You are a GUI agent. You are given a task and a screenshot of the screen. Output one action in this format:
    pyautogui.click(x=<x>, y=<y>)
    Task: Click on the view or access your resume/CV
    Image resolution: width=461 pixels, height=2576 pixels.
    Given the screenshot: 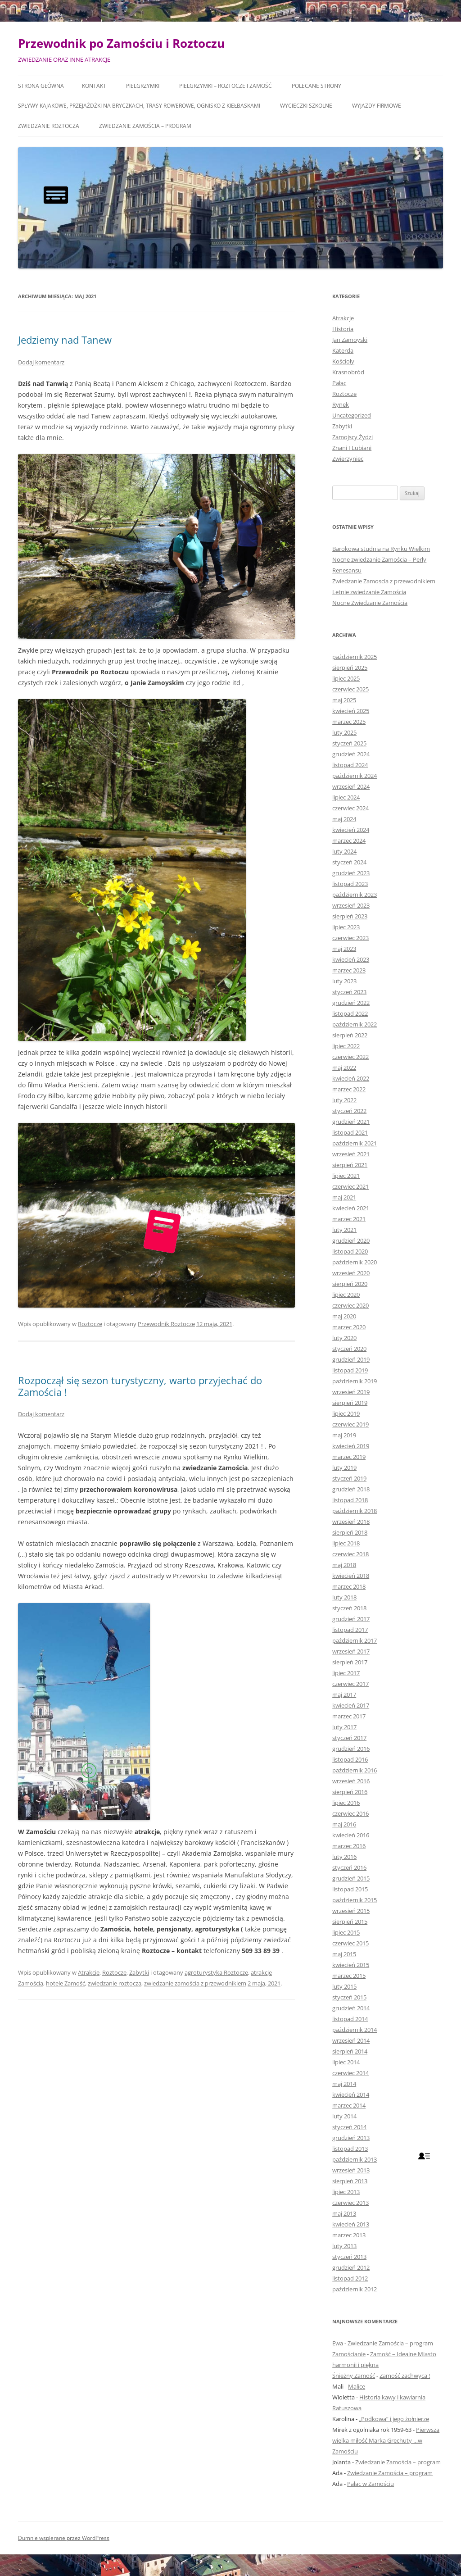 What is the action you would take?
    pyautogui.click(x=162, y=1231)
    